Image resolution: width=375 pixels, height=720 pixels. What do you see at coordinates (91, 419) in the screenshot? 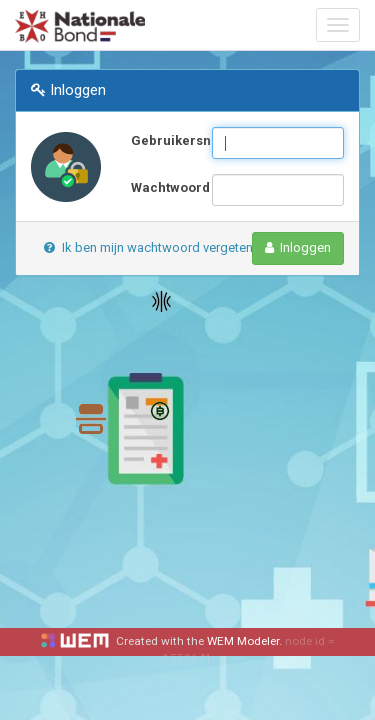
I see `flip content vertically` at bounding box center [91, 419].